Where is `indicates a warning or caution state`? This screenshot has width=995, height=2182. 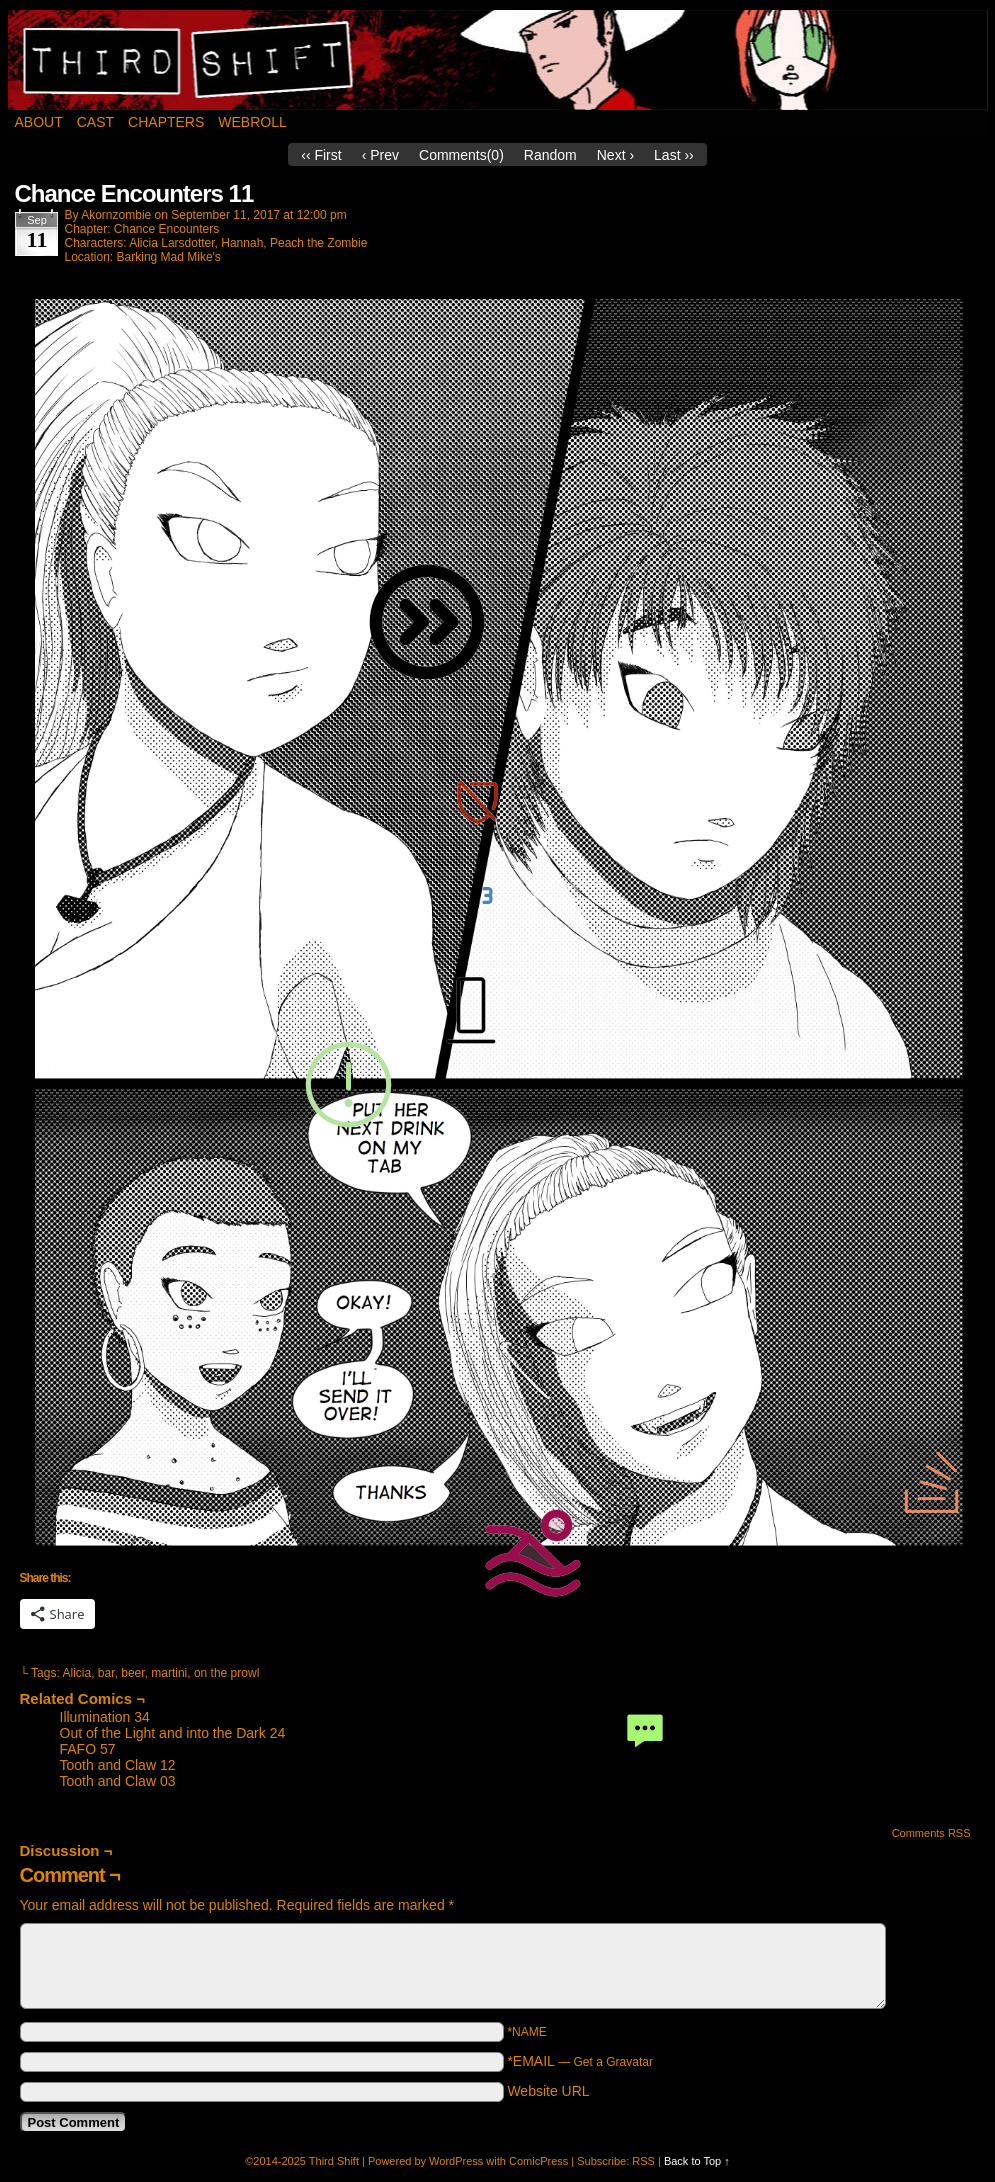
indicates a warning or caution state is located at coordinates (348, 1084).